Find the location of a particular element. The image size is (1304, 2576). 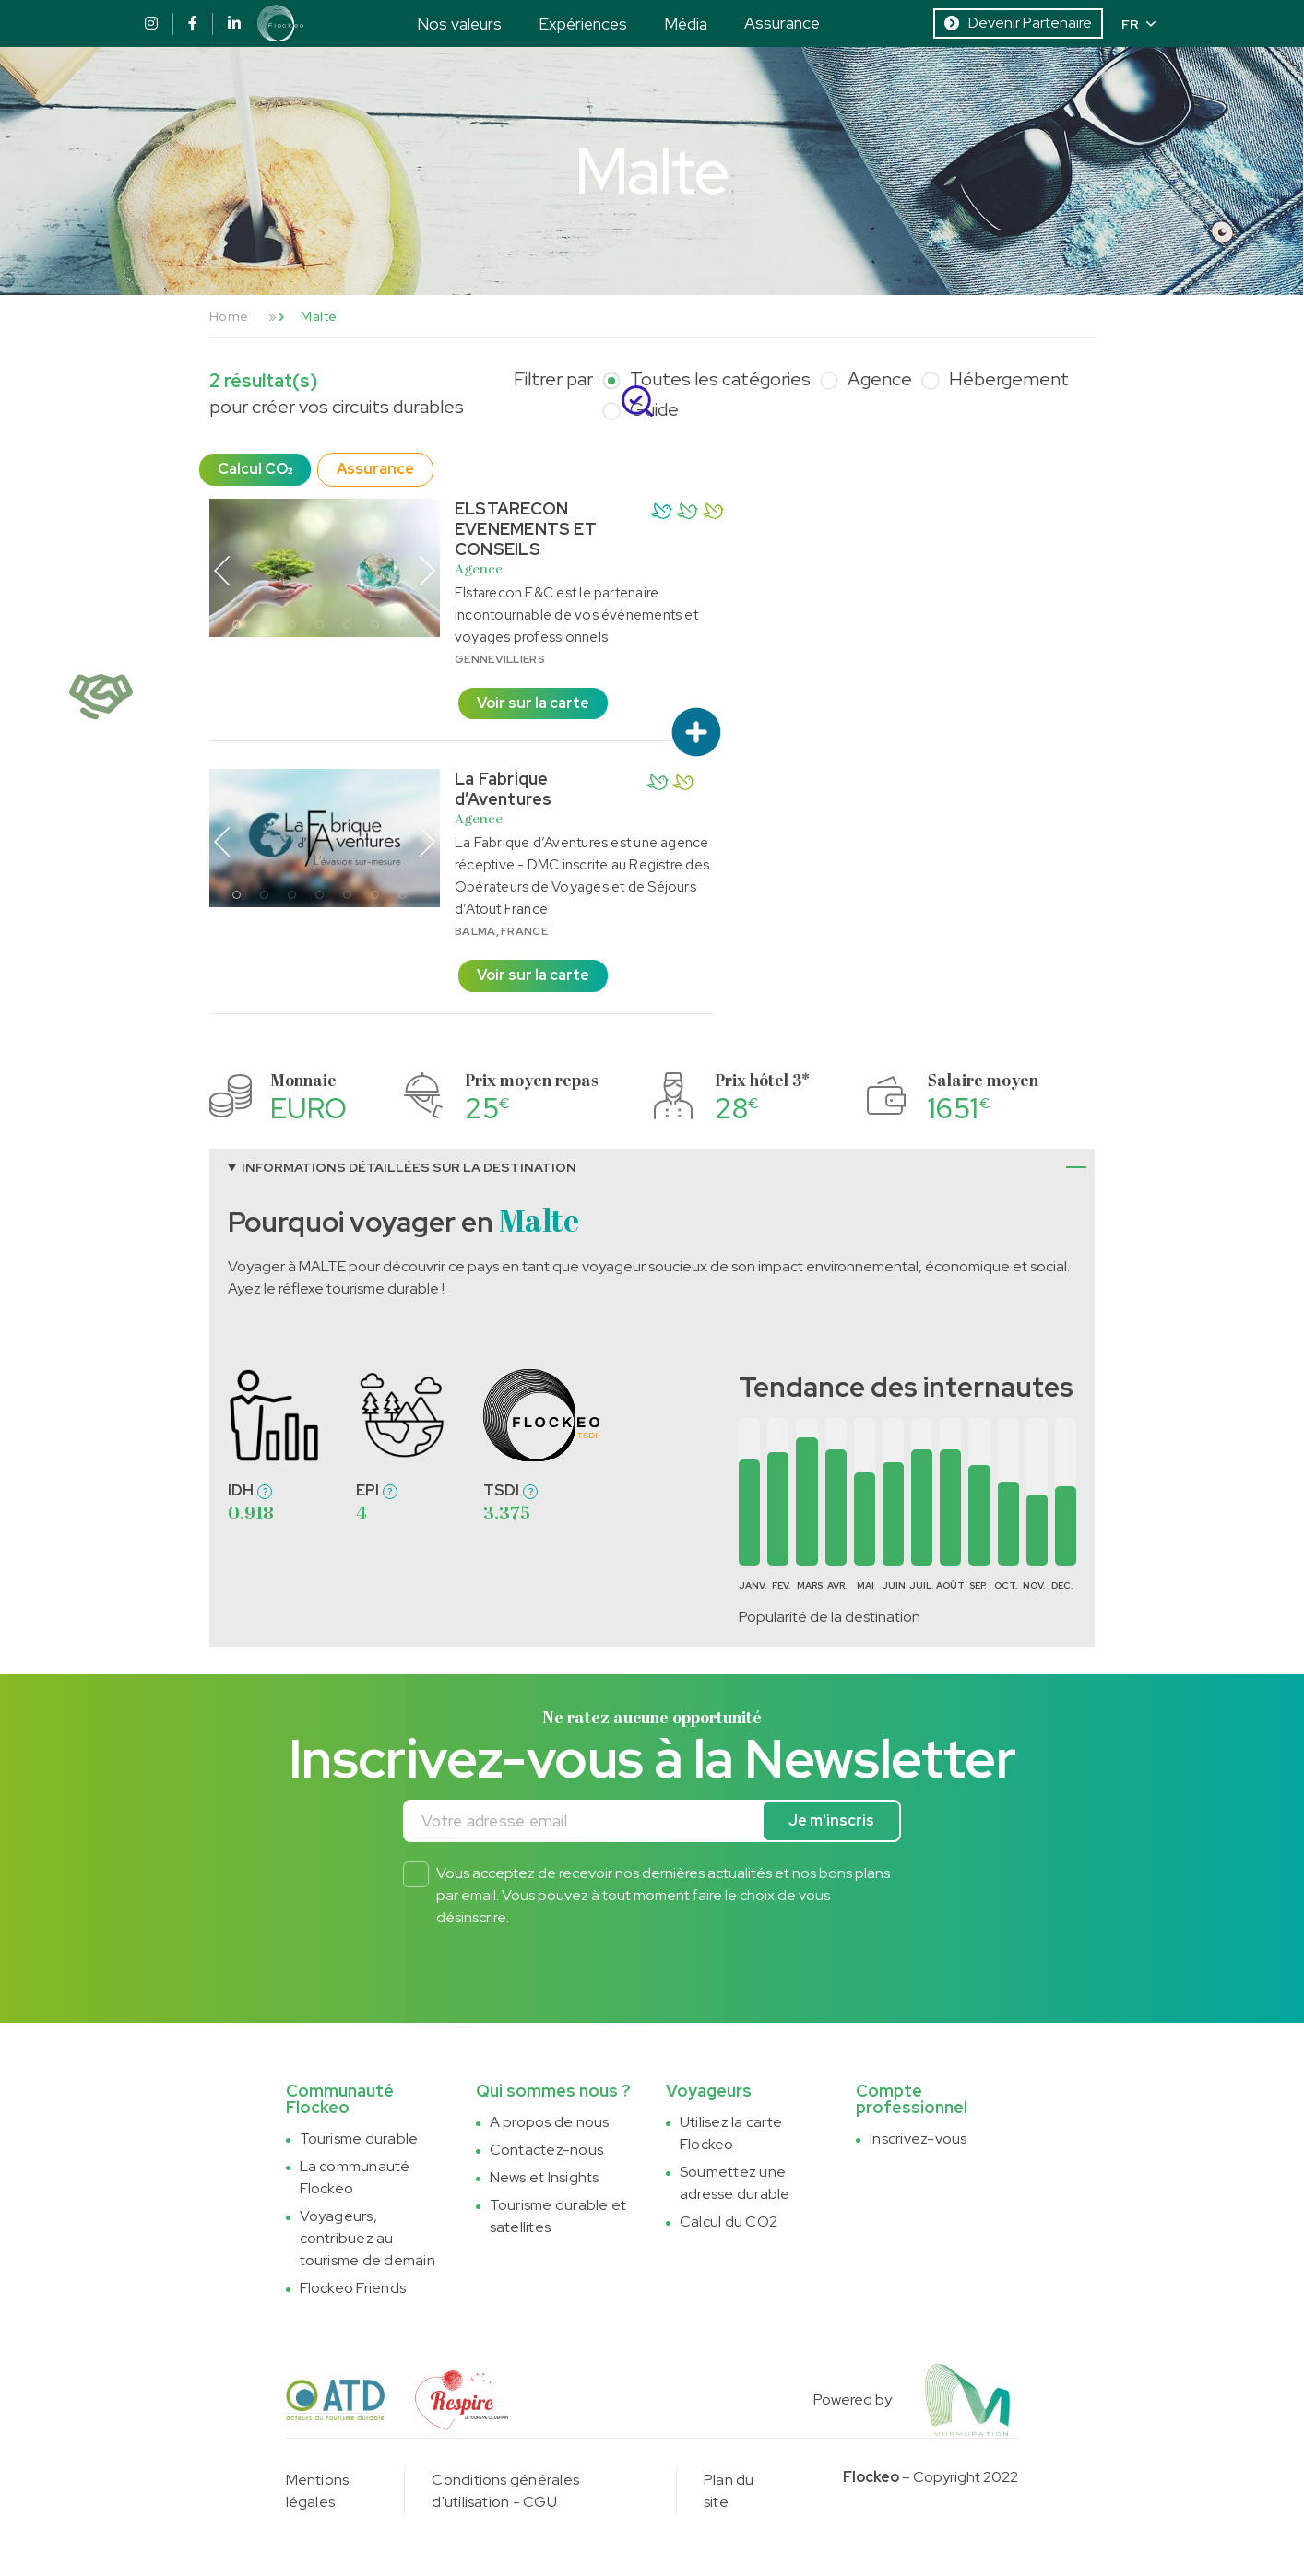

code scan completed successfully is located at coordinates (637, 401).